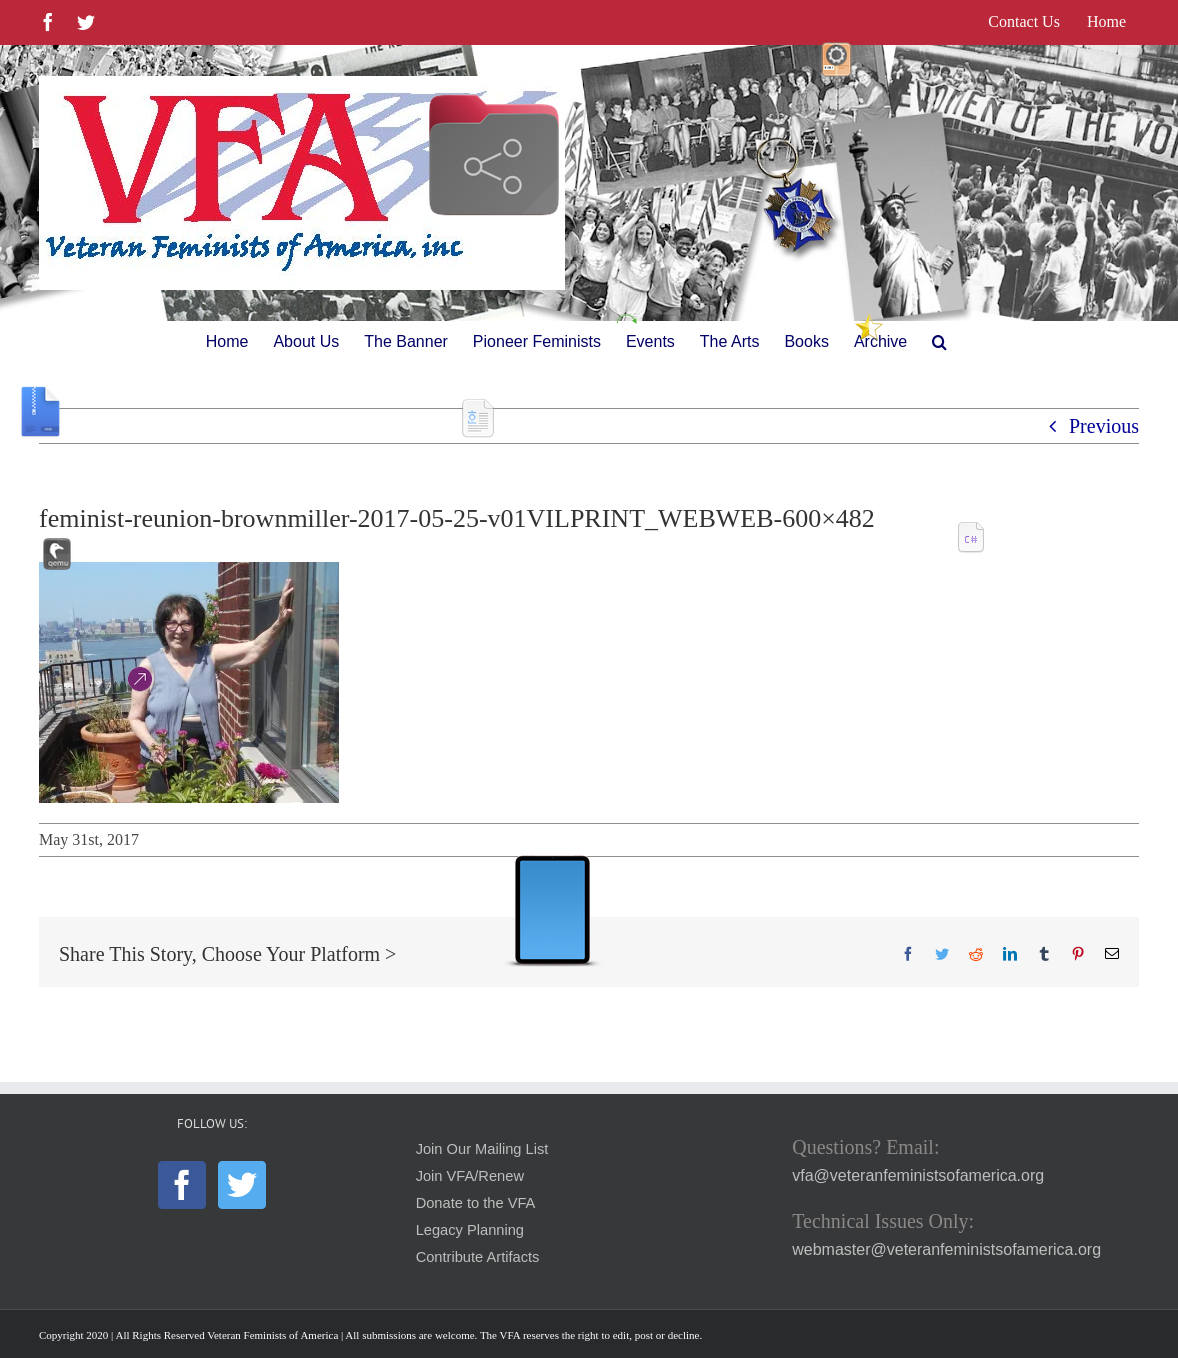 Image resolution: width=1178 pixels, height=1358 pixels. What do you see at coordinates (478, 418) in the screenshot?
I see `open a Hangul Word Processor (.hwp) document` at bounding box center [478, 418].